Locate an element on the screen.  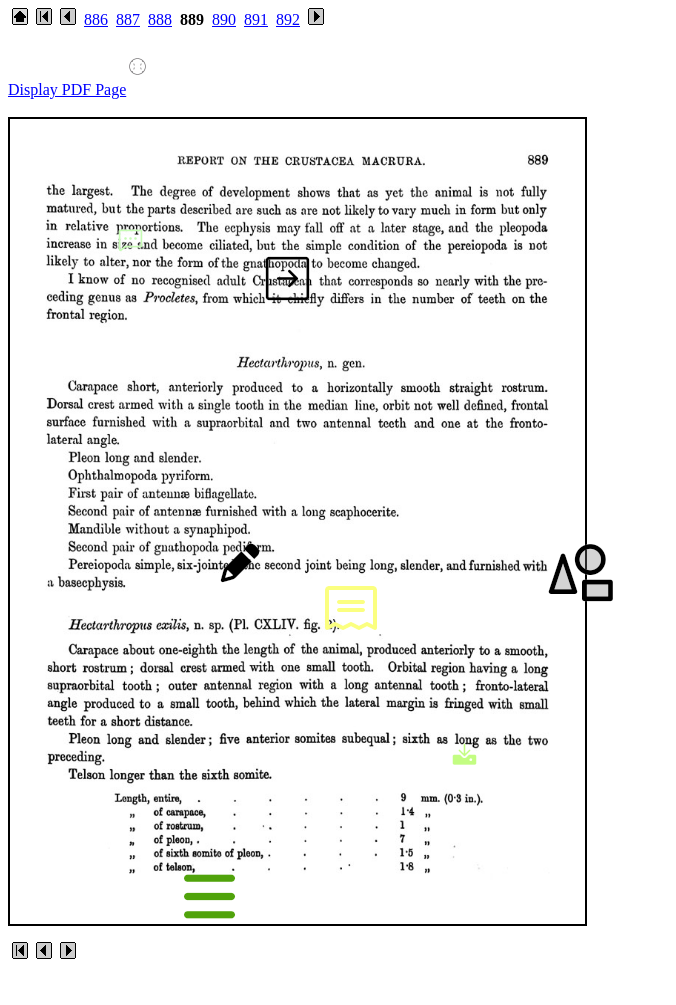
access shape tools or drawing elements is located at coordinates (582, 575).